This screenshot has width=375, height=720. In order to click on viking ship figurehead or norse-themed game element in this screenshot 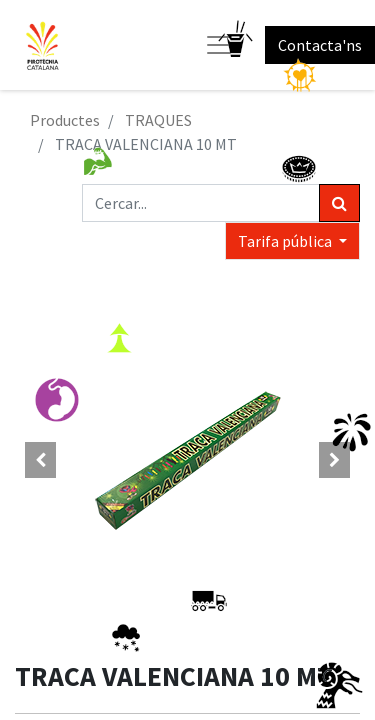, I will do `click(340, 685)`.